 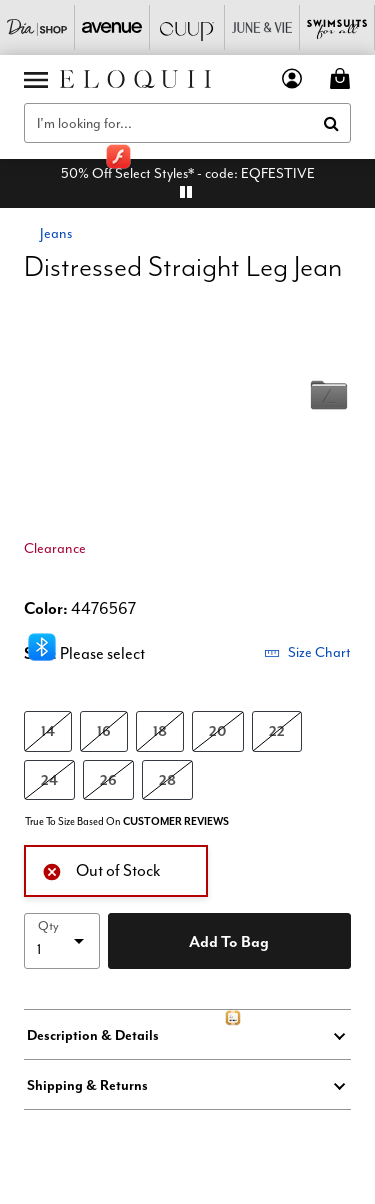 What do you see at coordinates (233, 1018) in the screenshot?
I see `an alpm package file used by arch linux package manager` at bounding box center [233, 1018].